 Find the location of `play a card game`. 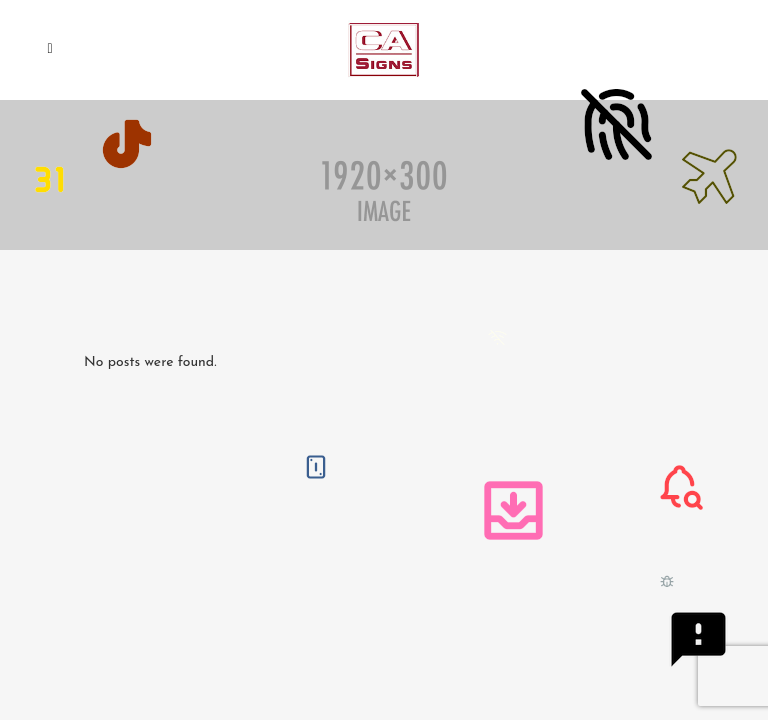

play a card game is located at coordinates (316, 467).